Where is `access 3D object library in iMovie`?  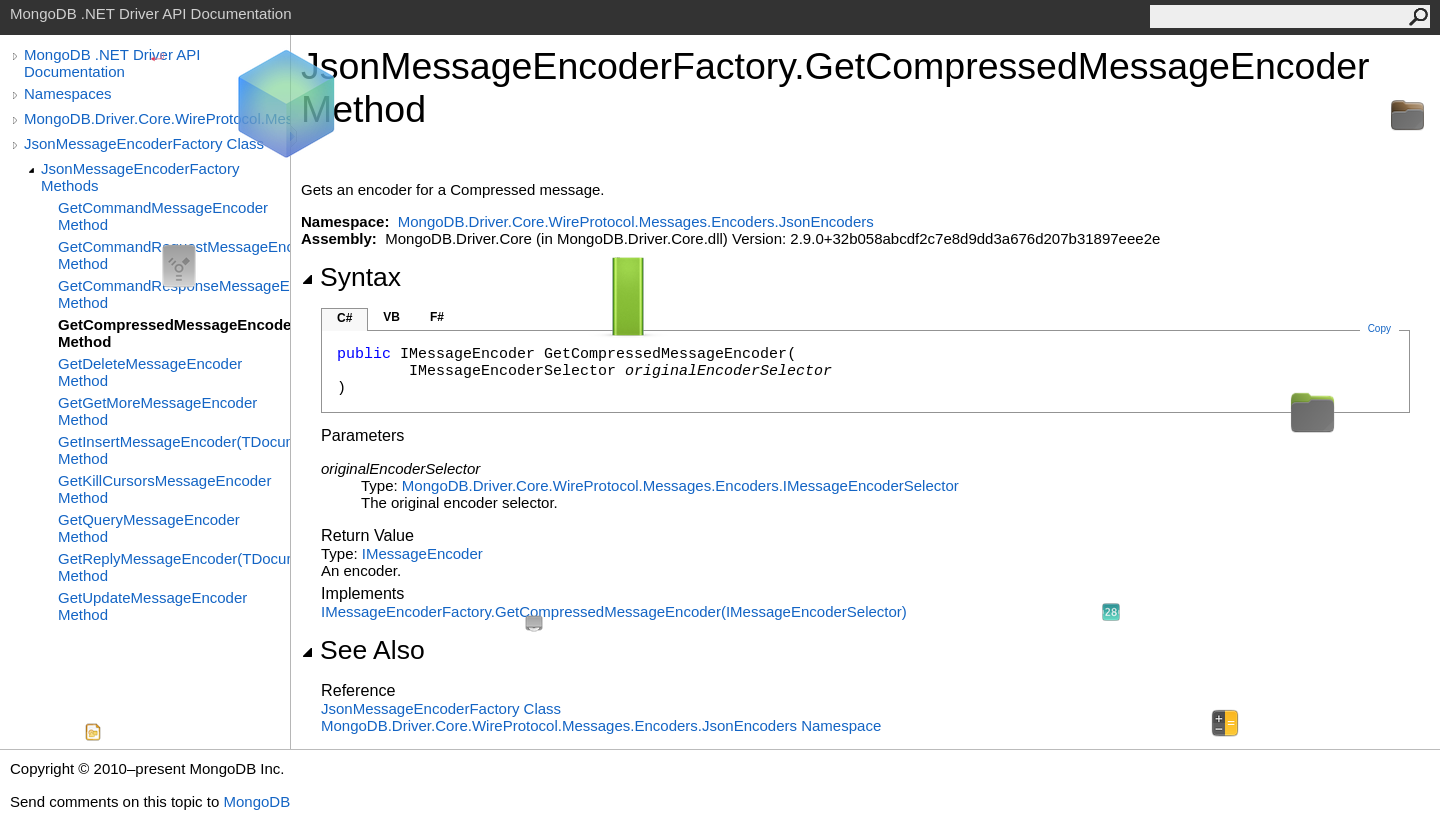 access 3D object library in iMovie is located at coordinates (286, 104).